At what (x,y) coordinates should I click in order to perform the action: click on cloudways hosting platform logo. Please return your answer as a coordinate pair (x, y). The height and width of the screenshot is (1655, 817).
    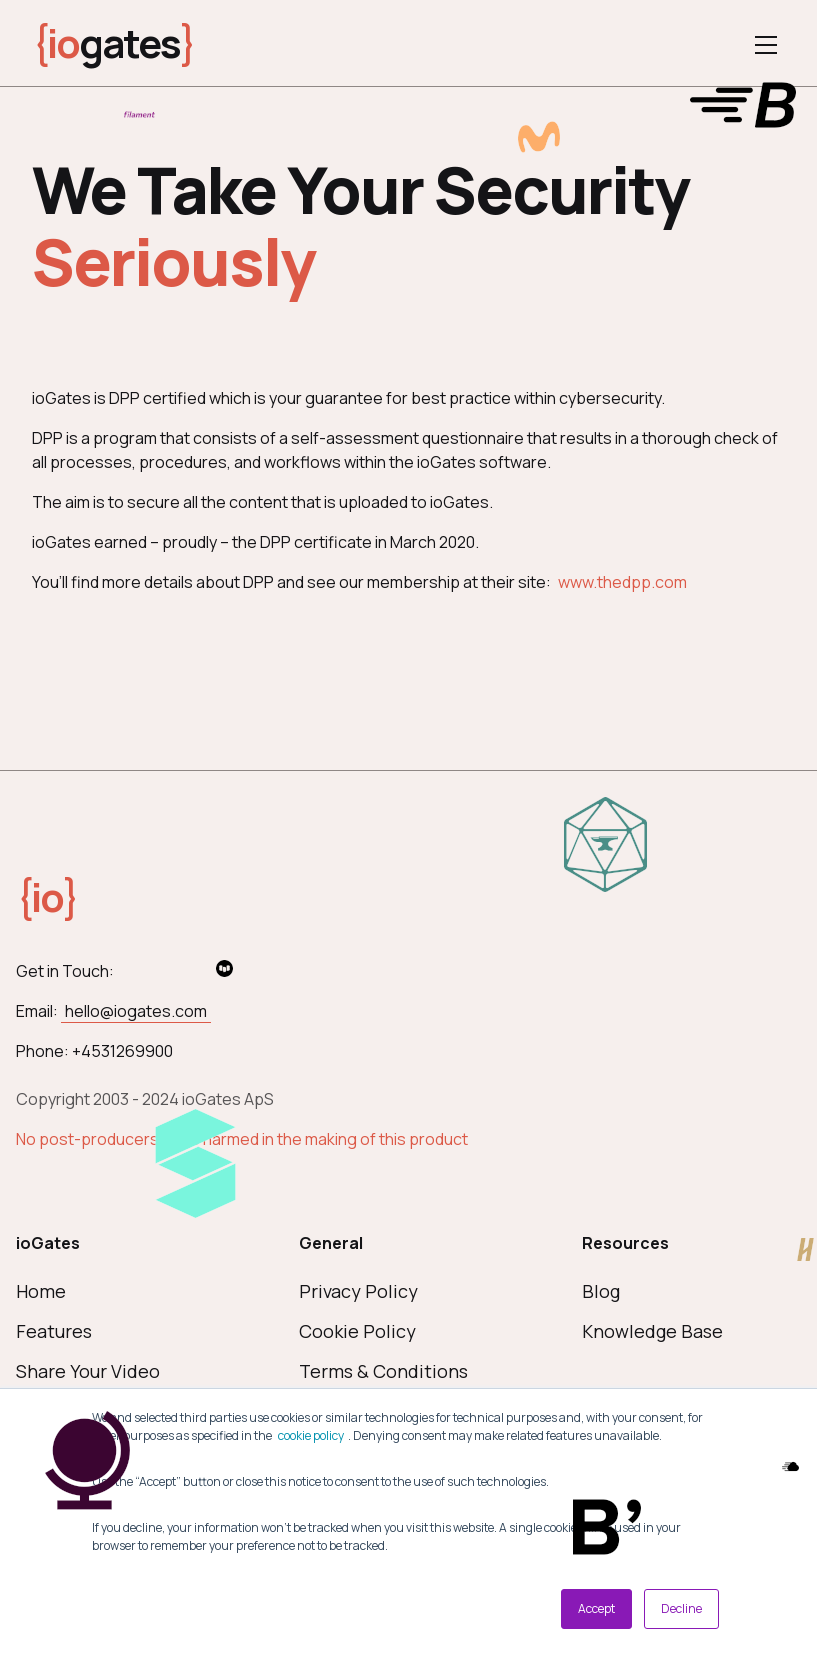
    Looking at the image, I should click on (790, 1466).